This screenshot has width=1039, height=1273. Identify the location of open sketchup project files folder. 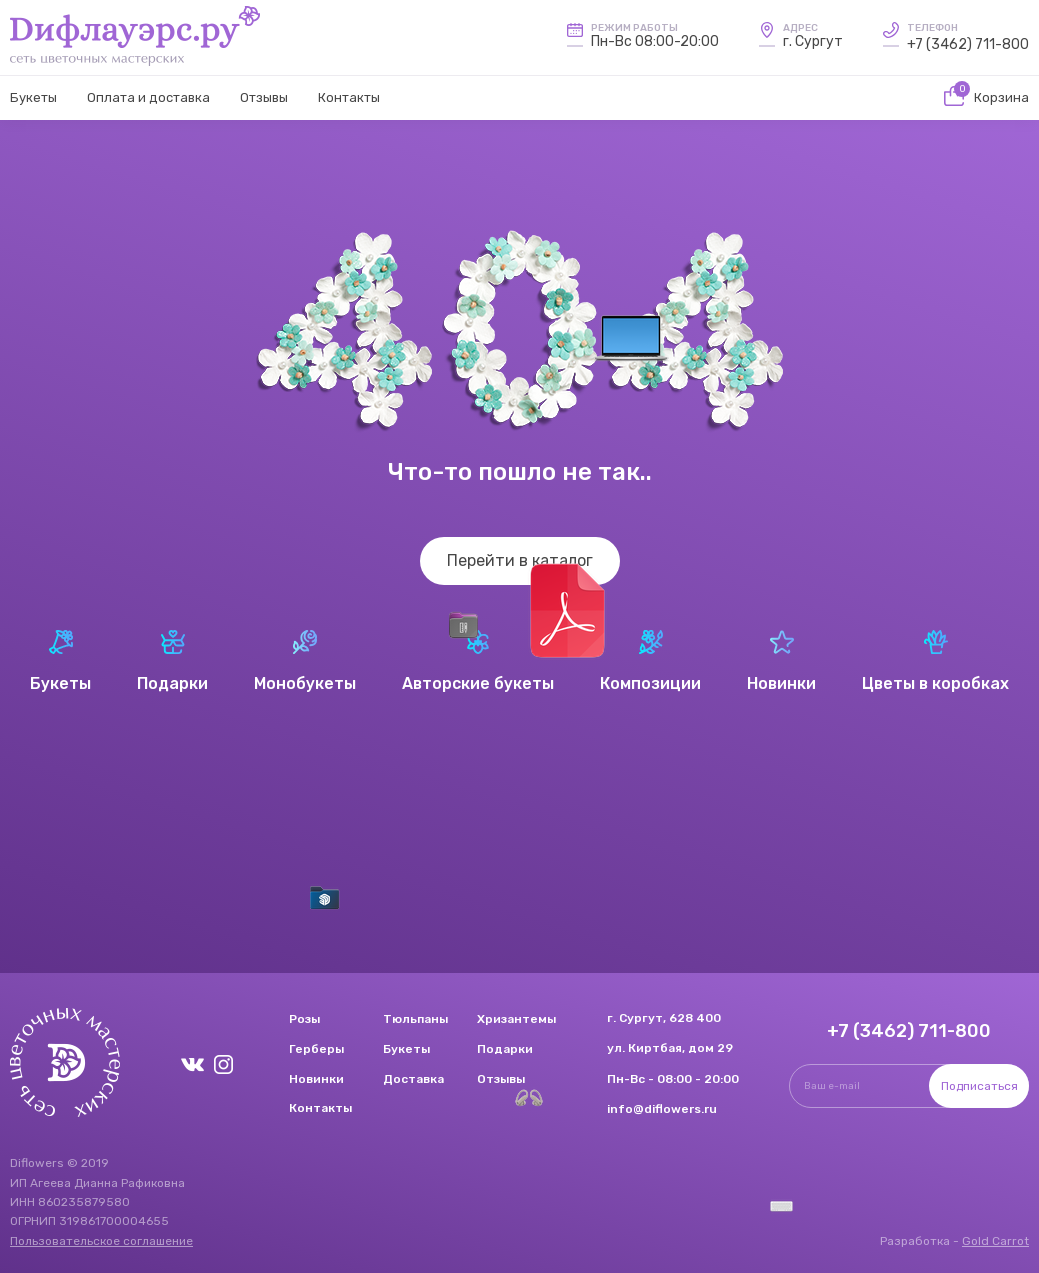
(324, 898).